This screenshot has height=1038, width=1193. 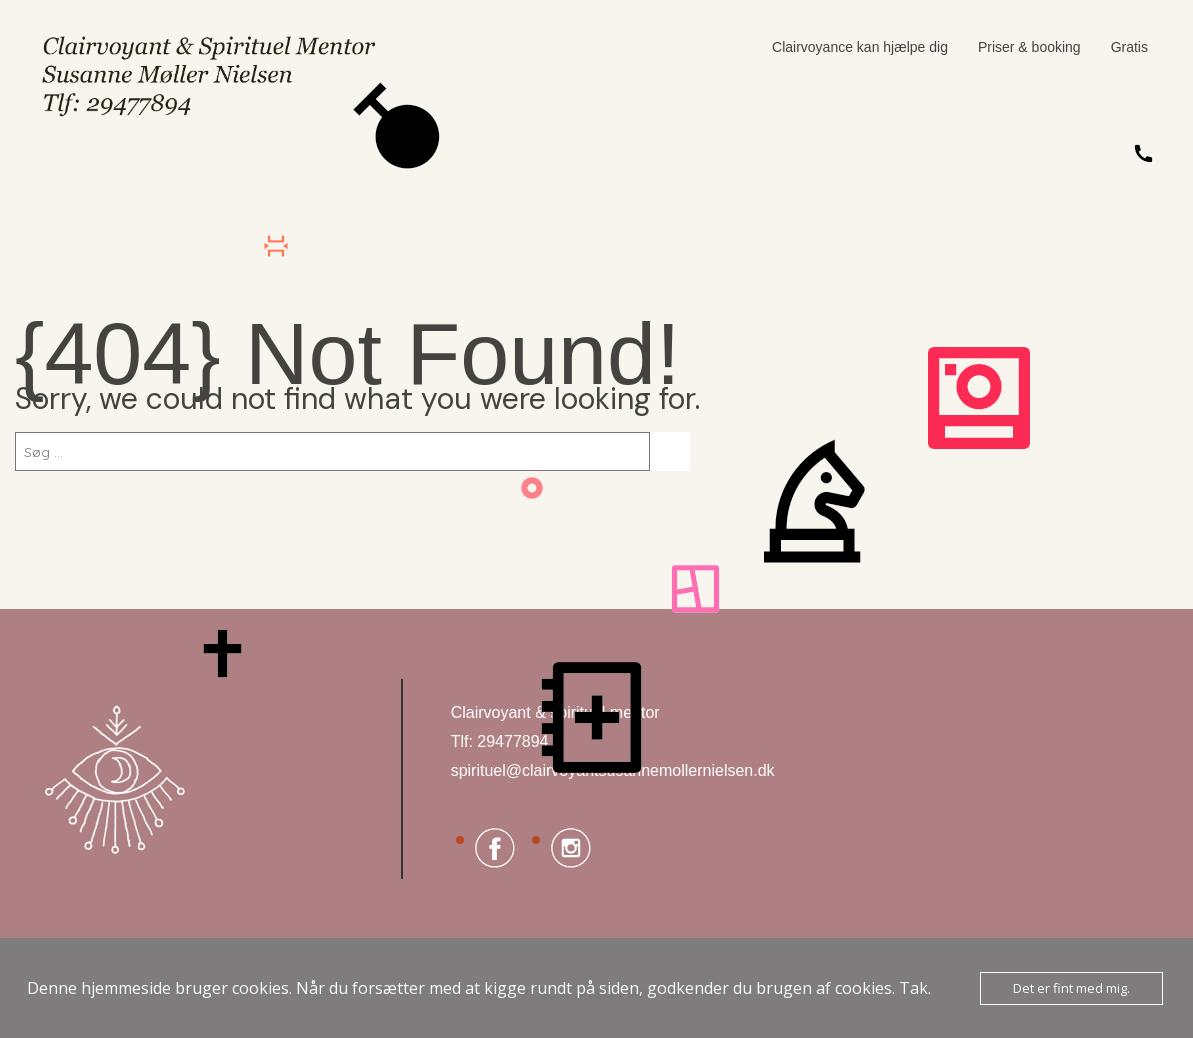 What do you see at coordinates (815, 506) in the screenshot?
I see `play chess game` at bounding box center [815, 506].